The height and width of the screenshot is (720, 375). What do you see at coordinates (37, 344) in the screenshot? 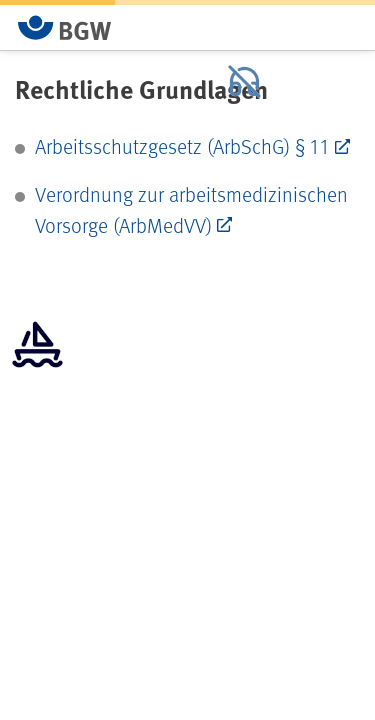
I see `access sailing or boating features` at bounding box center [37, 344].